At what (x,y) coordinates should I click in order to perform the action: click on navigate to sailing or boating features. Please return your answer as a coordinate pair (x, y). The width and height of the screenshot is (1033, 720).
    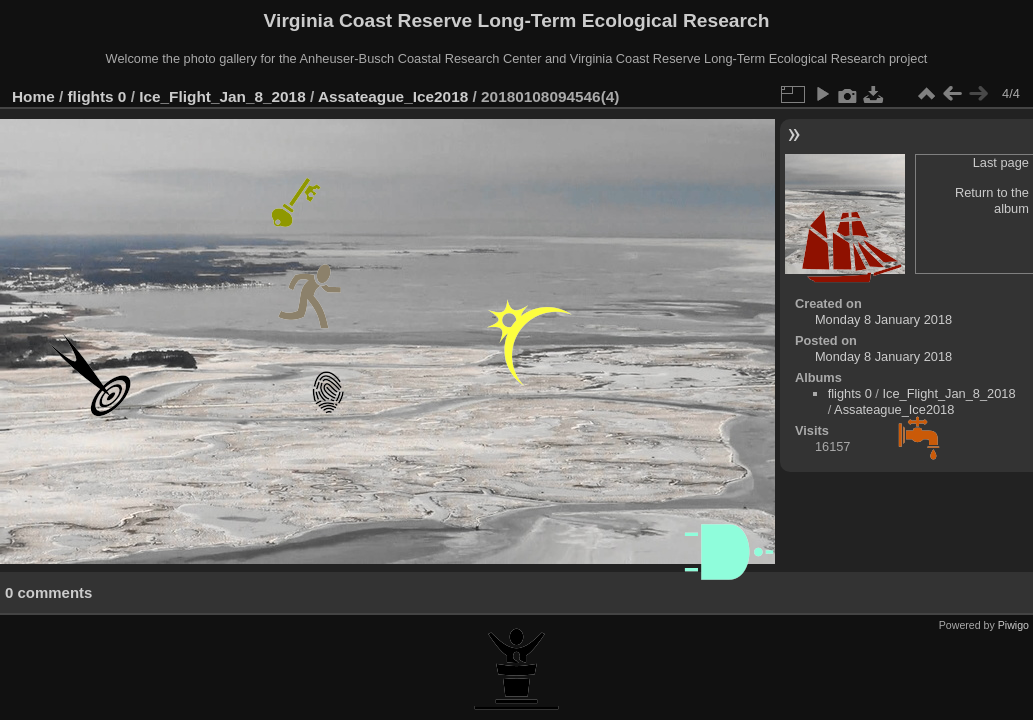
    Looking at the image, I should click on (851, 246).